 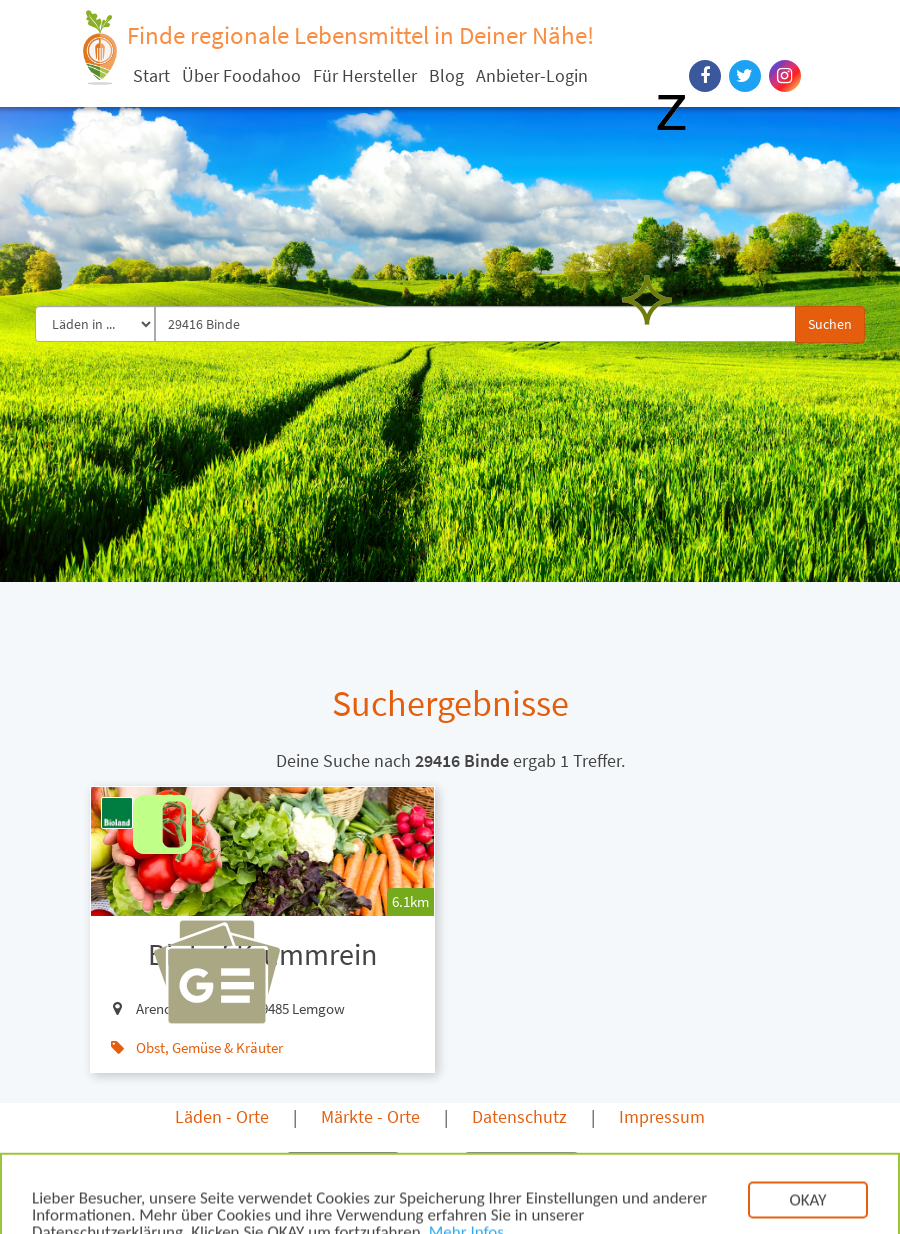 What do you see at coordinates (671, 112) in the screenshot?
I see `open zotero reference manager` at bounding box center [671, 112].